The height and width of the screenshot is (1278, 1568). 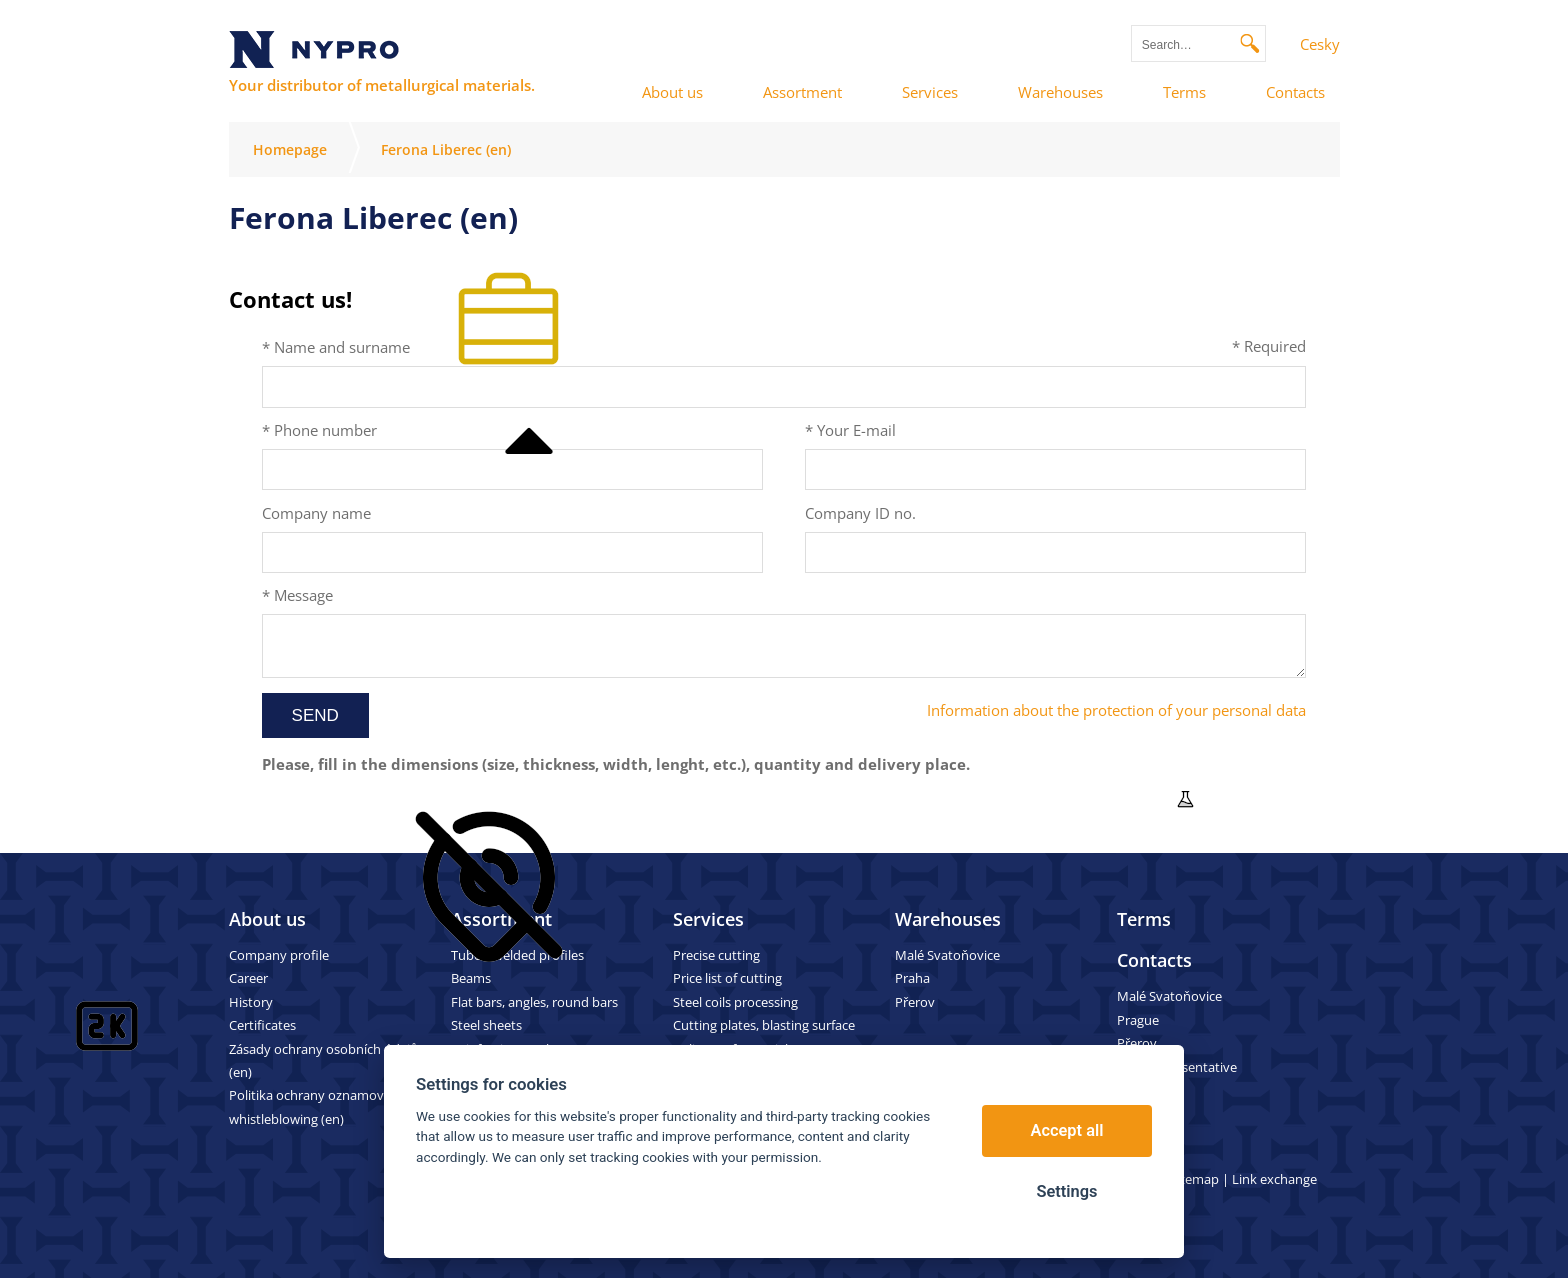 I want to click on disable location tracking, so click(x=489, y=885).